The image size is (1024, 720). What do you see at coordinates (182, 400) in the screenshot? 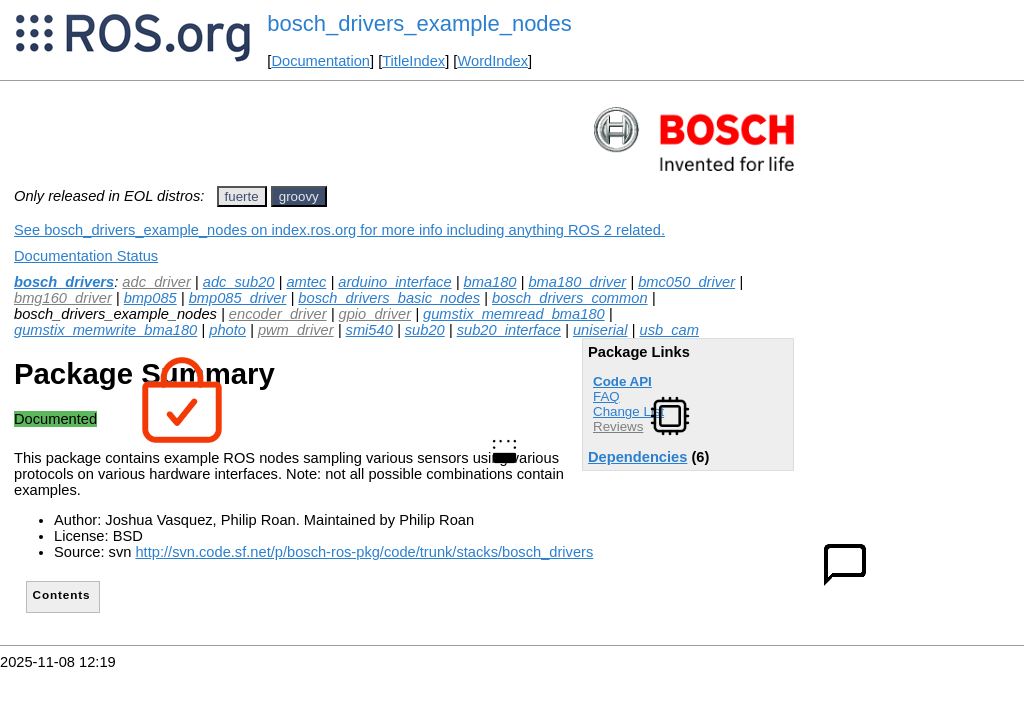
I see `order confirmed or purchase complete` at bounding box center [182, 400].